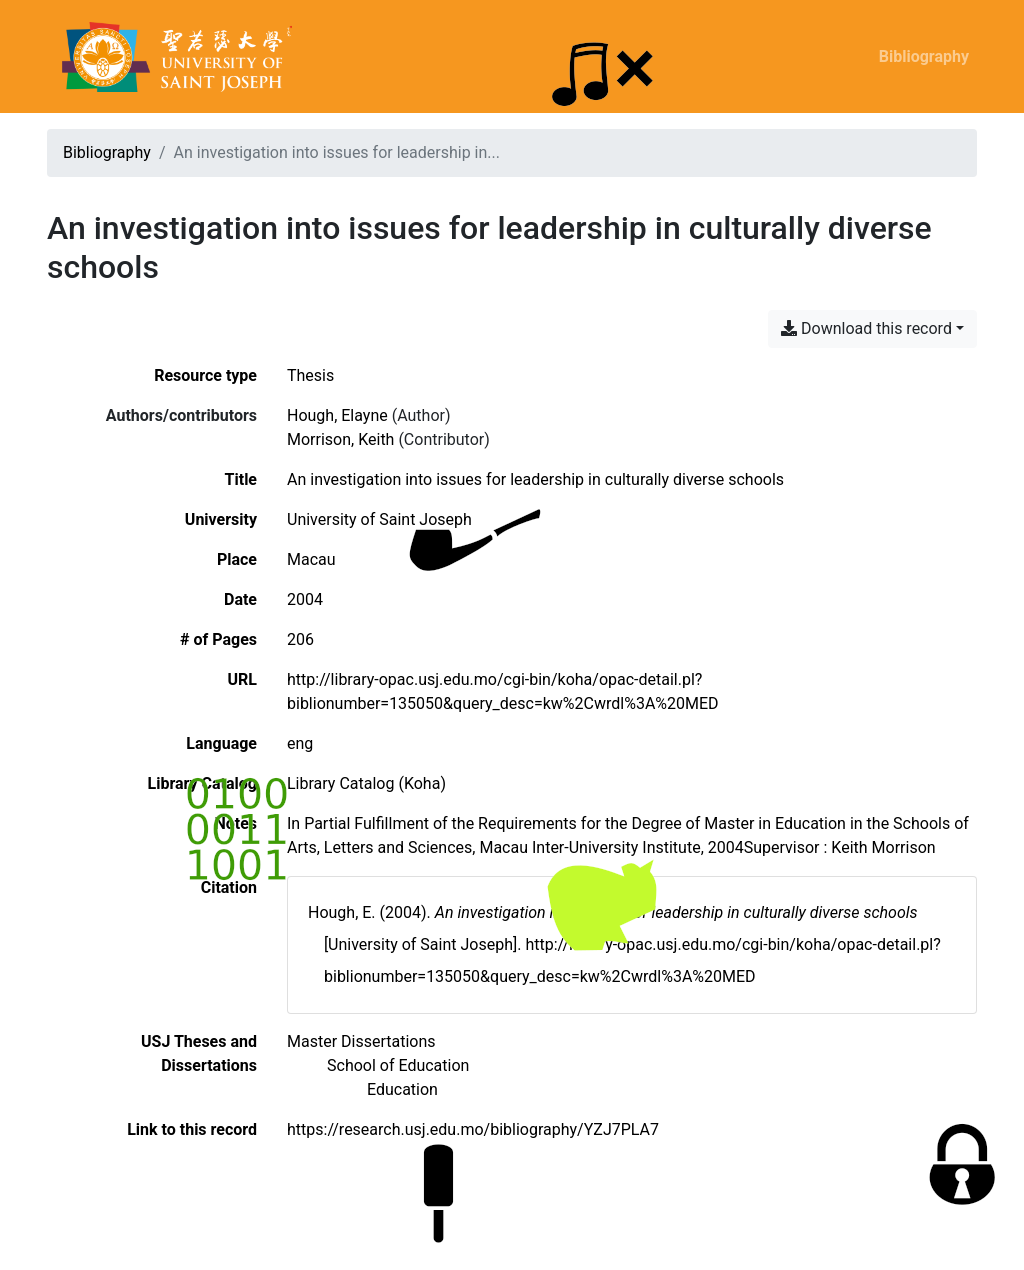 The width and height of the screenshot is (1024, 1270). What do you see at coordinates (438, 1193) in the screenshot?
I see `select ice pop or popsicle treat` at bounding box center [438, 1193].